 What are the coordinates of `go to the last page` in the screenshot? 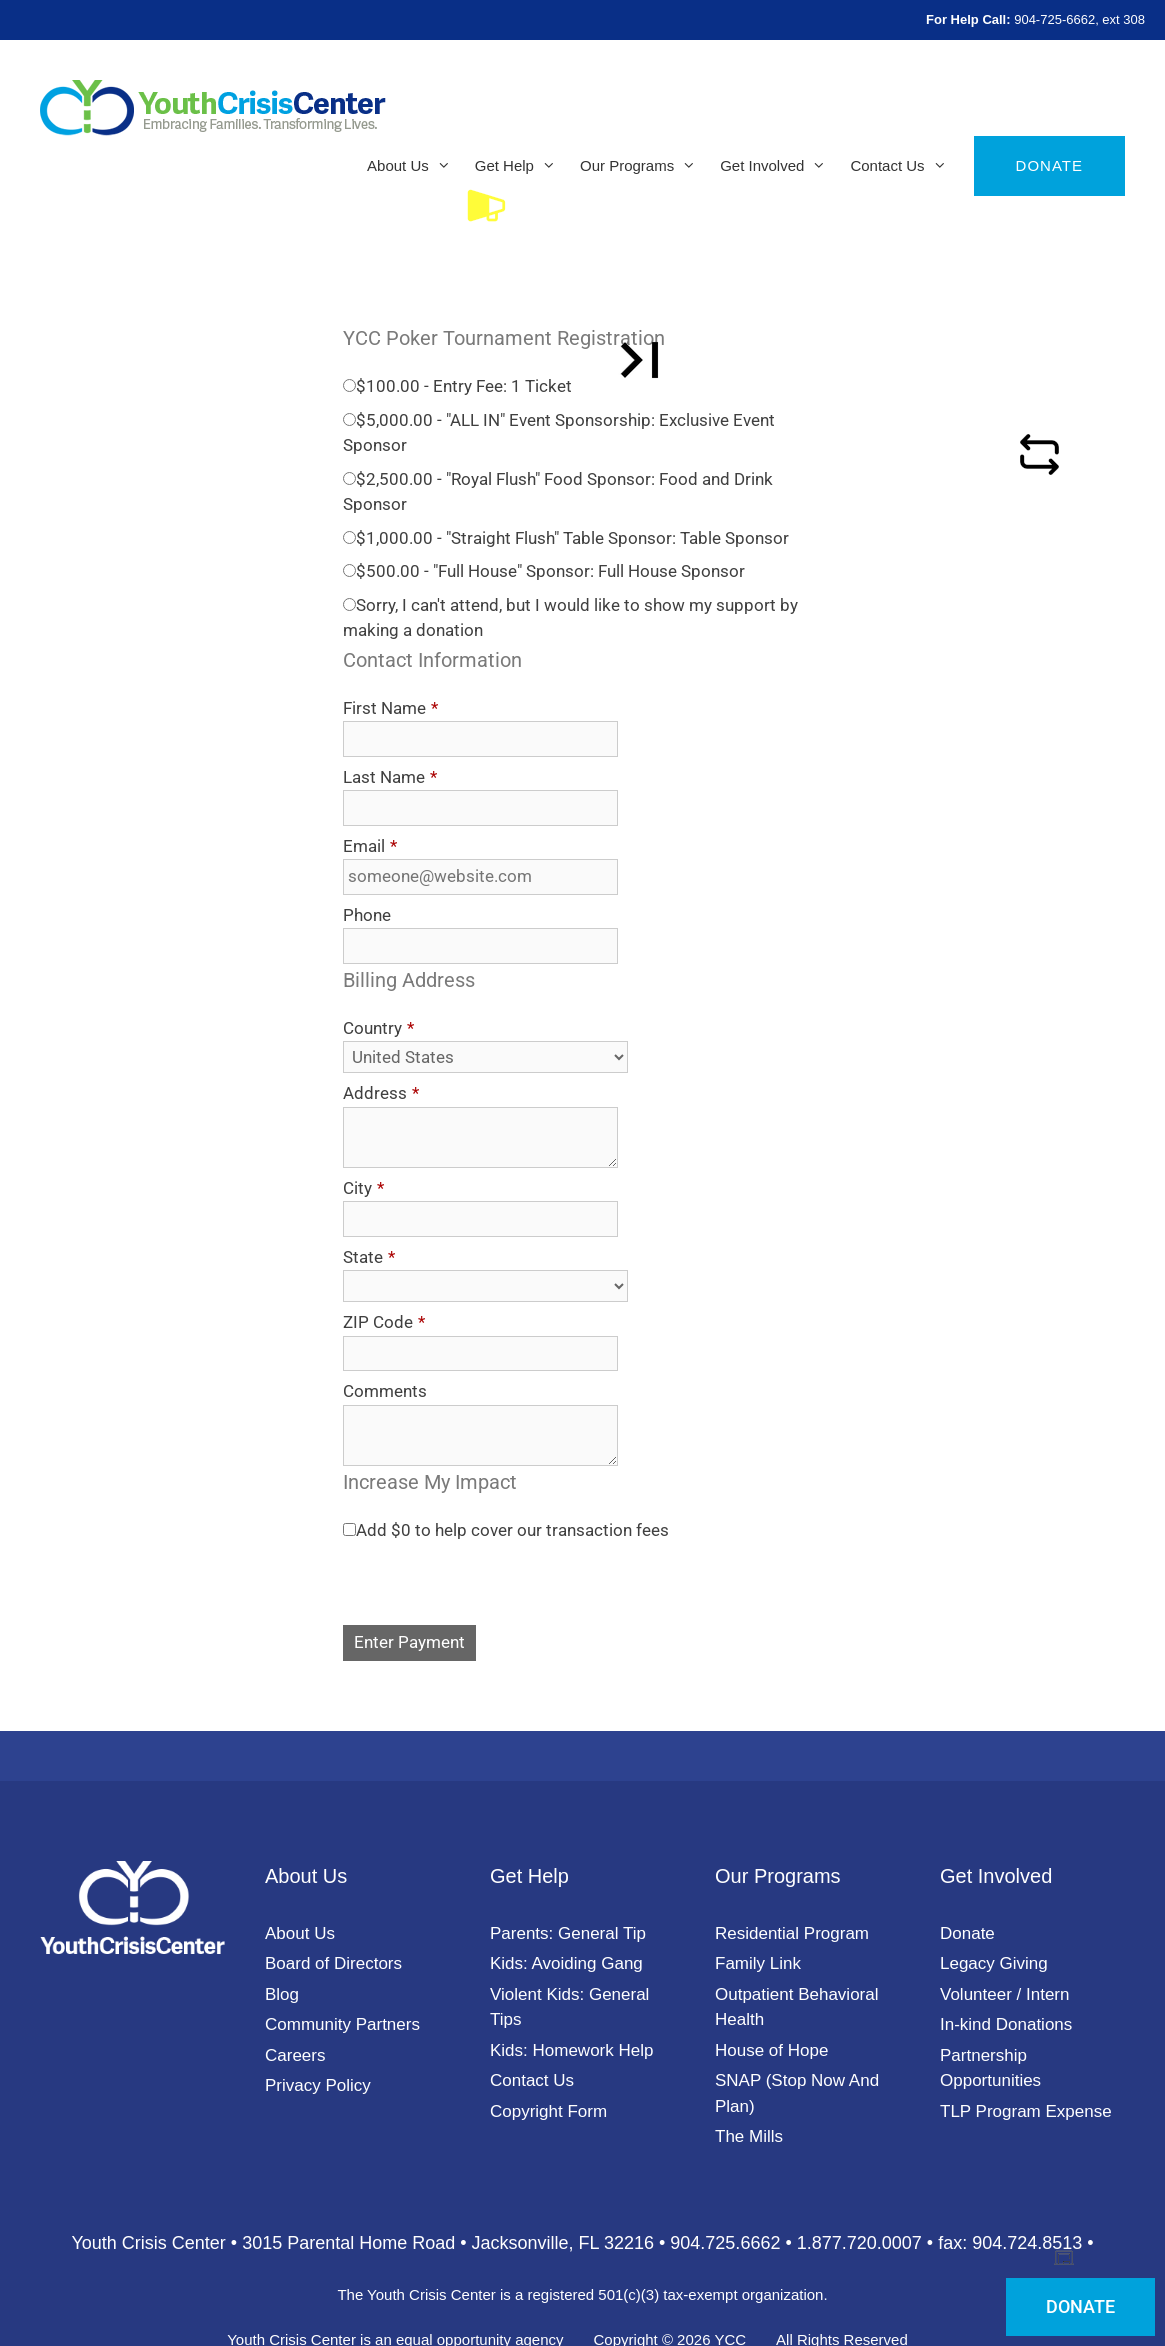 It's located at (640, 360).